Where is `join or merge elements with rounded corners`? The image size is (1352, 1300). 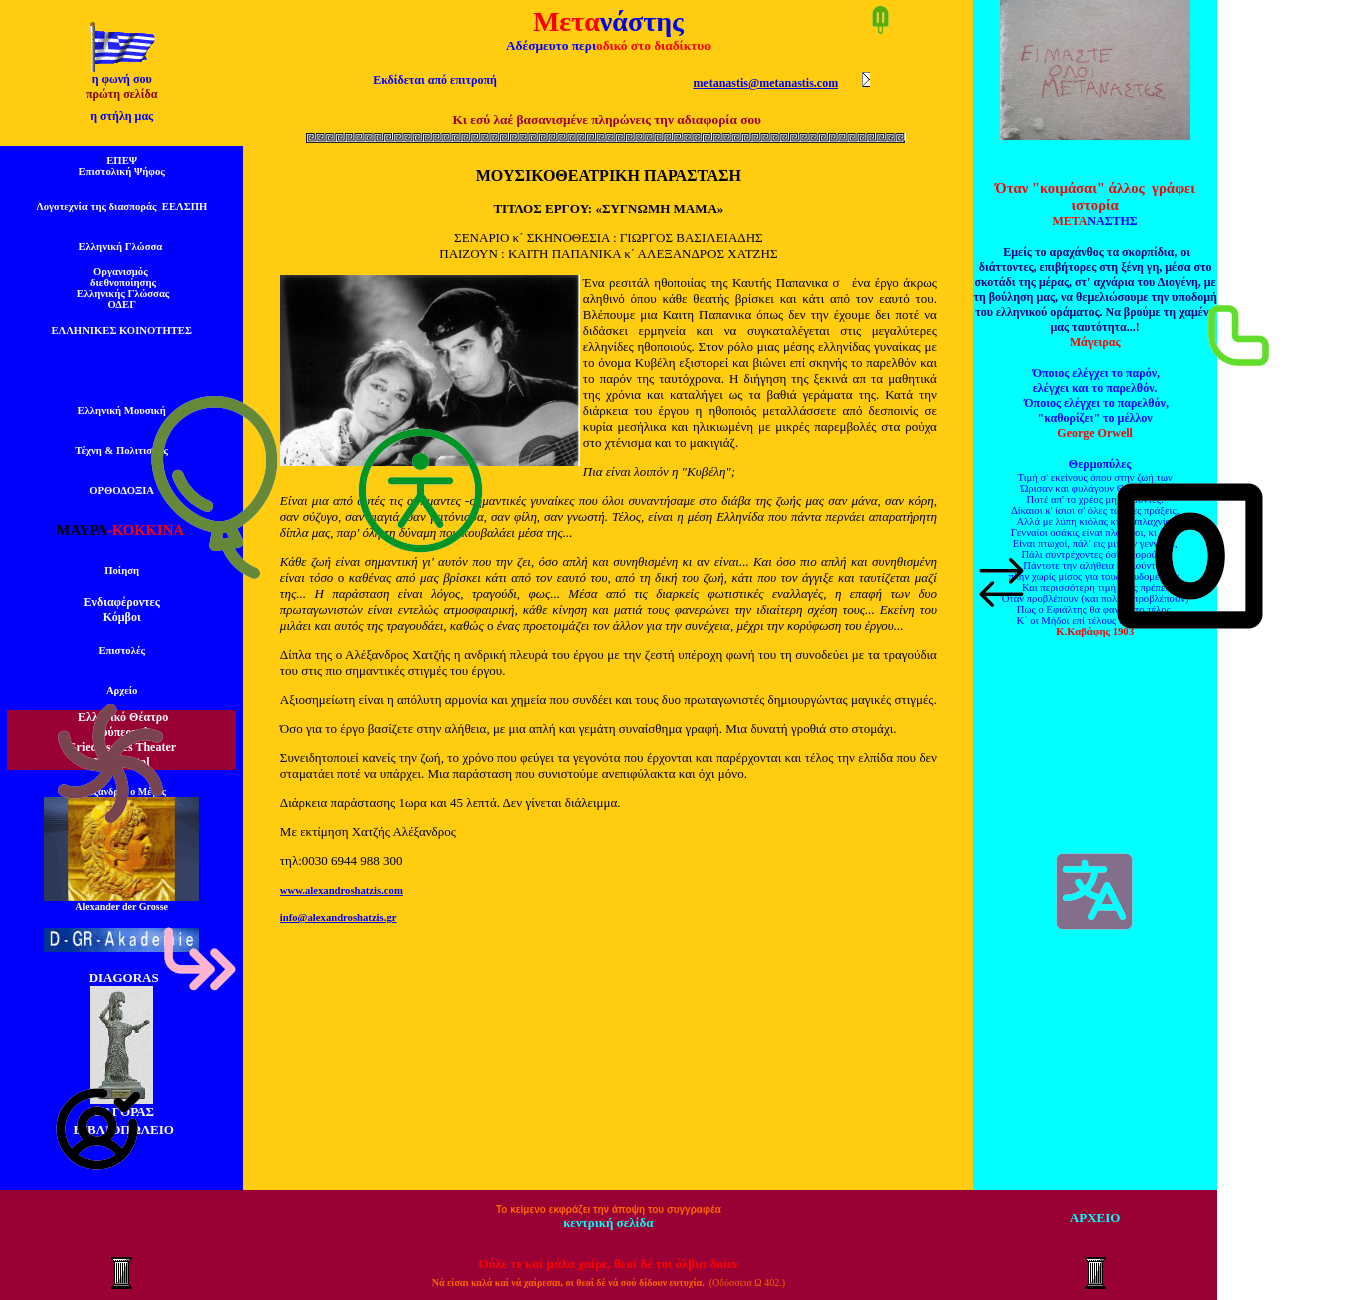 join or merge elements with rounded corners is located at coordinates (1238, 335).